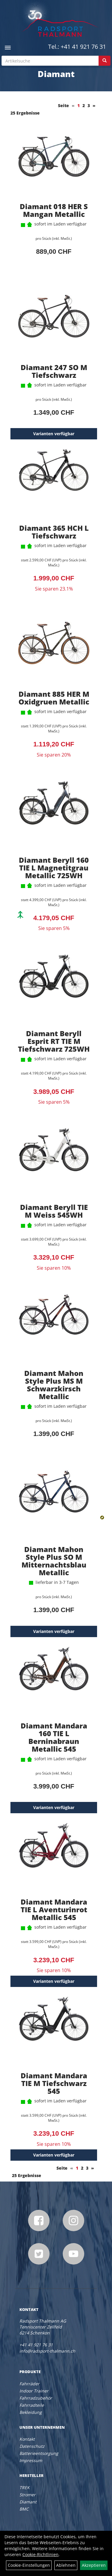 This screenshot has height=2576, width=112. Describe the element at coordinates (102, 1518) in the screenshot. I see `access navigation or direction features` at that location.